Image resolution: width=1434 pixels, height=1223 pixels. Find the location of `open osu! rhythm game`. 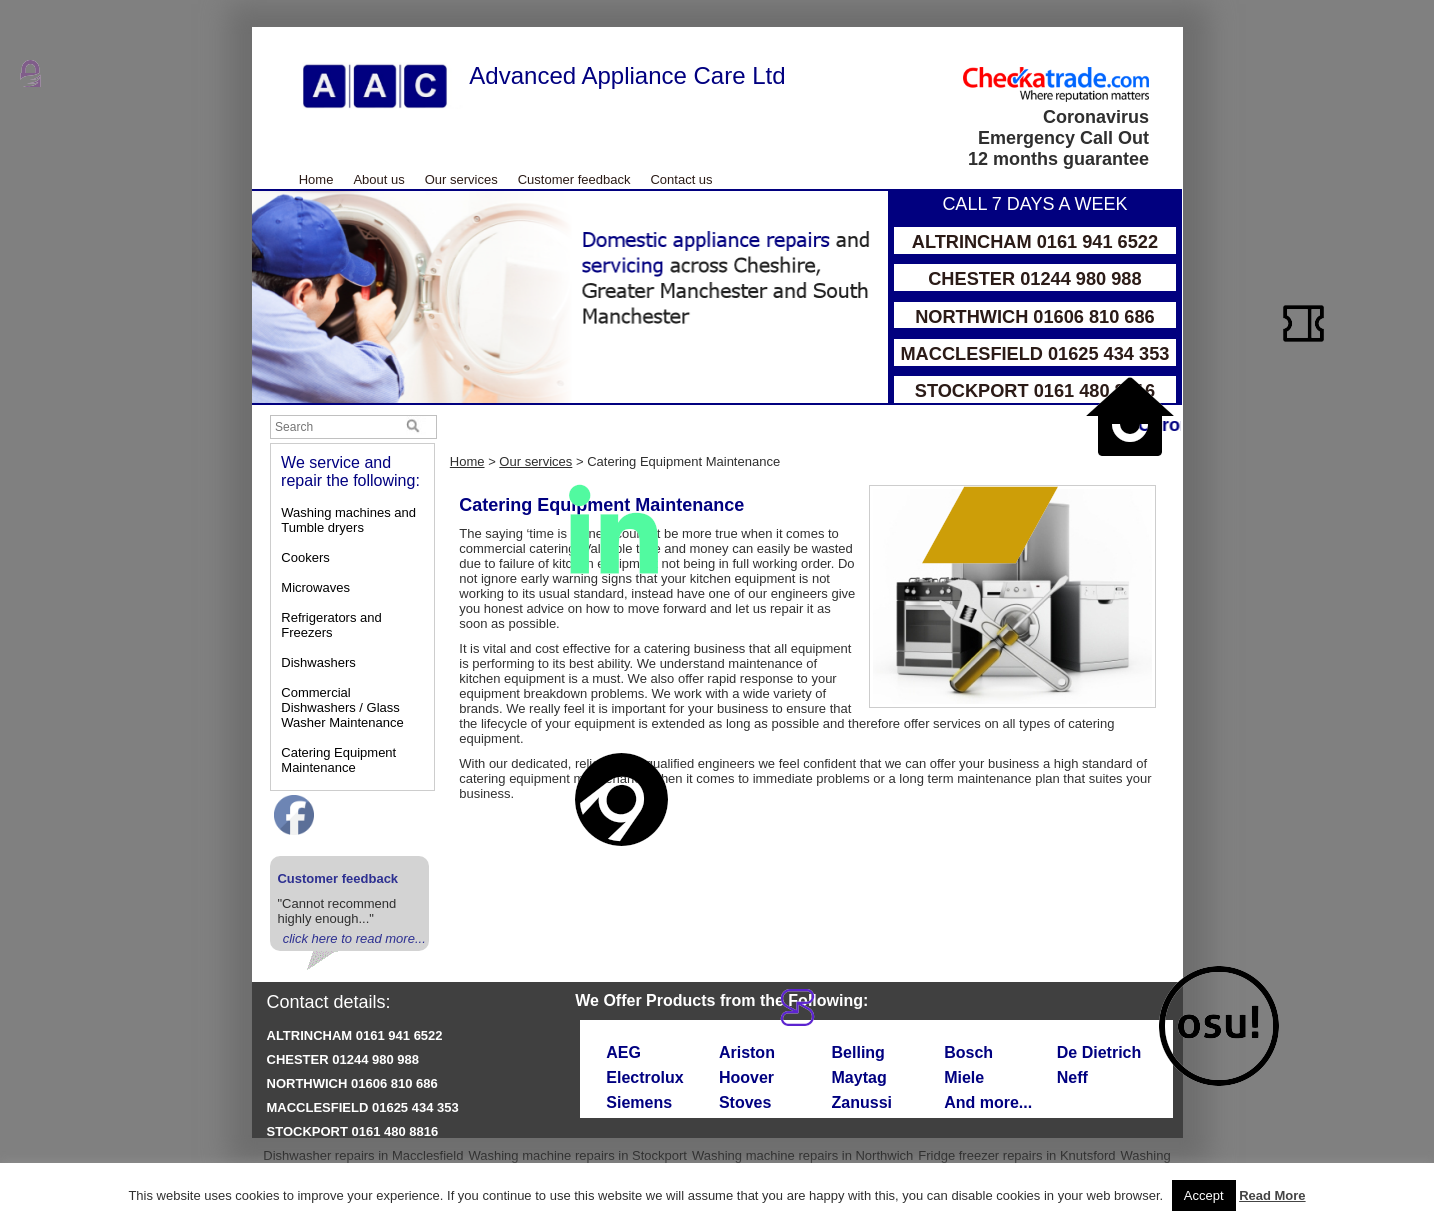

open osu! rhythm game is located at coordinates (1219, 1026).